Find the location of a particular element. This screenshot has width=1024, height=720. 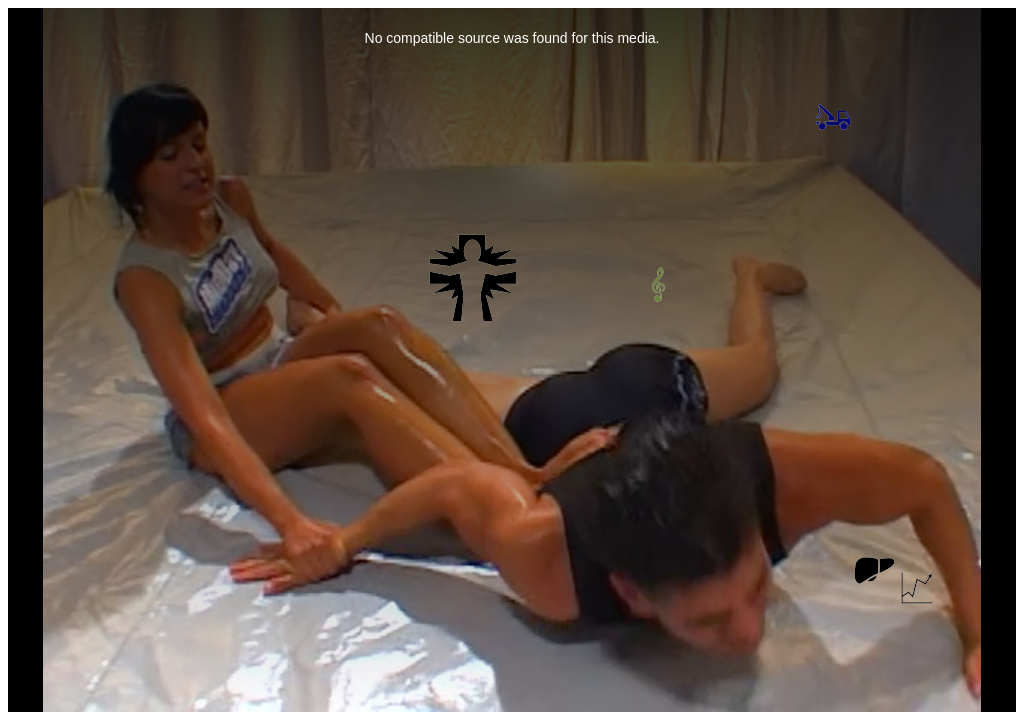

request roadside assistance is located at coordinates (833, 117).